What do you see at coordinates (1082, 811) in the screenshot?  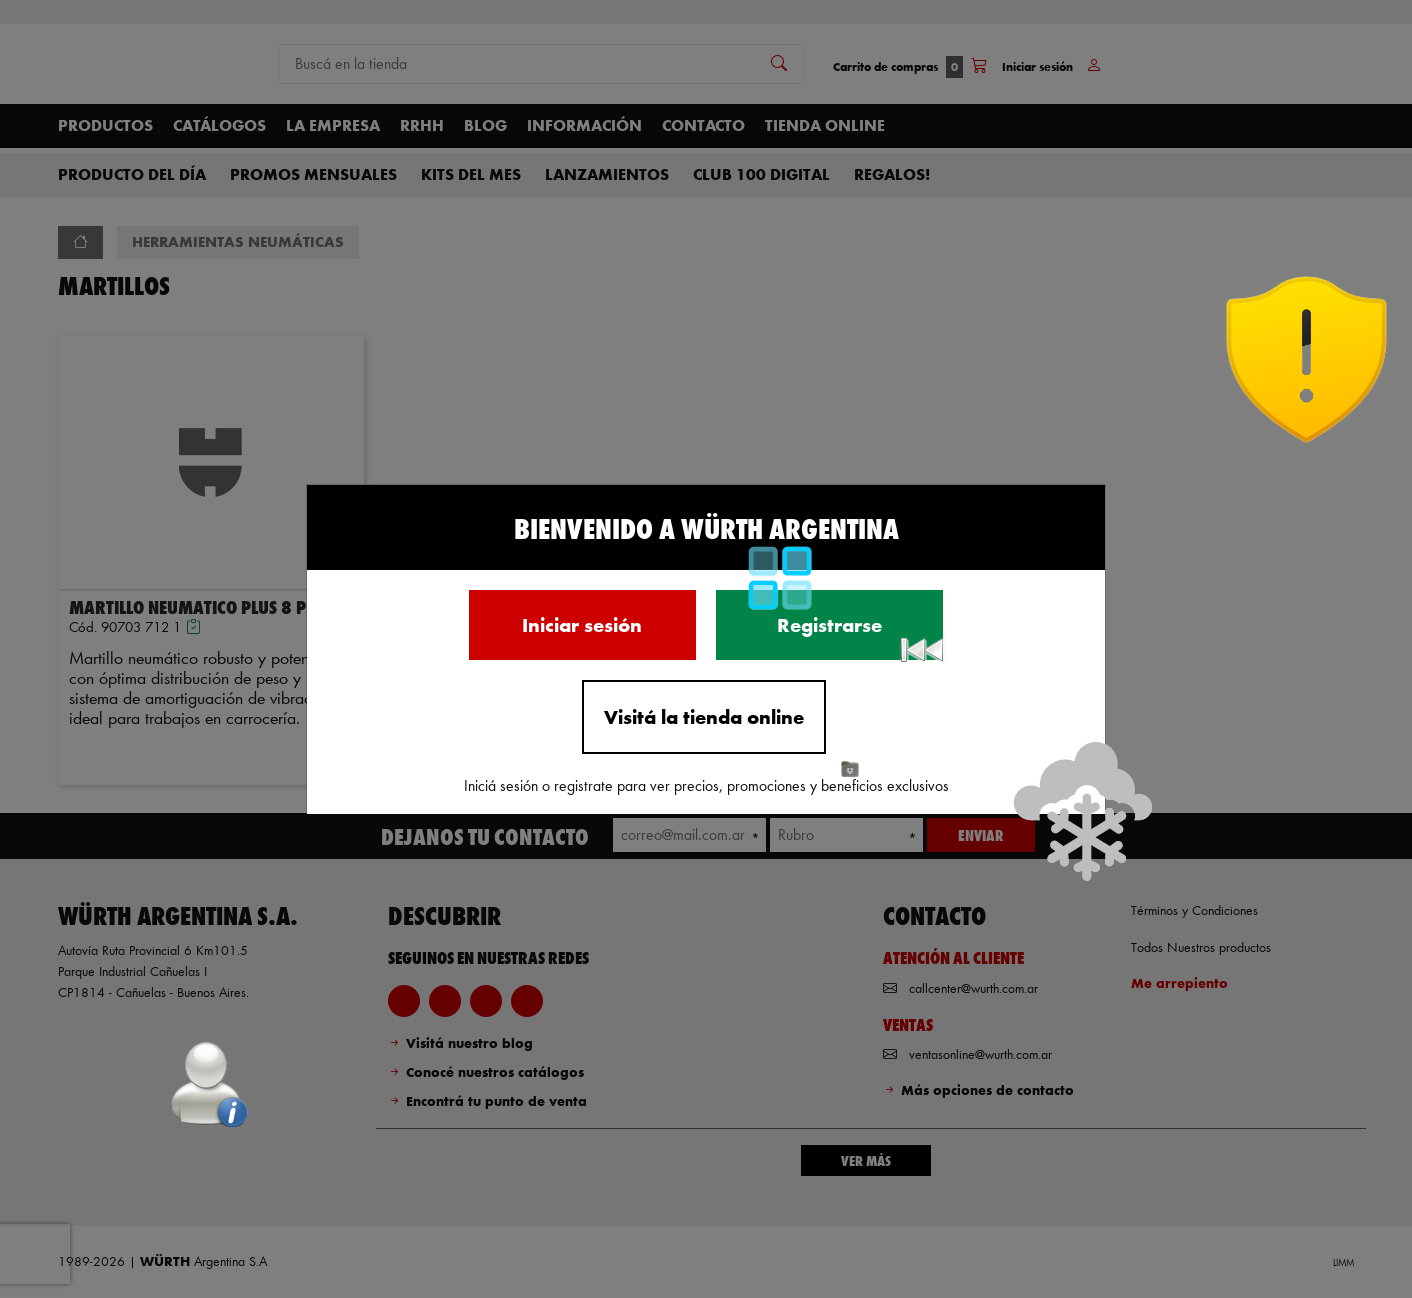 I see `indicates snowy weather conditions` at bounding box center [1082, 811].